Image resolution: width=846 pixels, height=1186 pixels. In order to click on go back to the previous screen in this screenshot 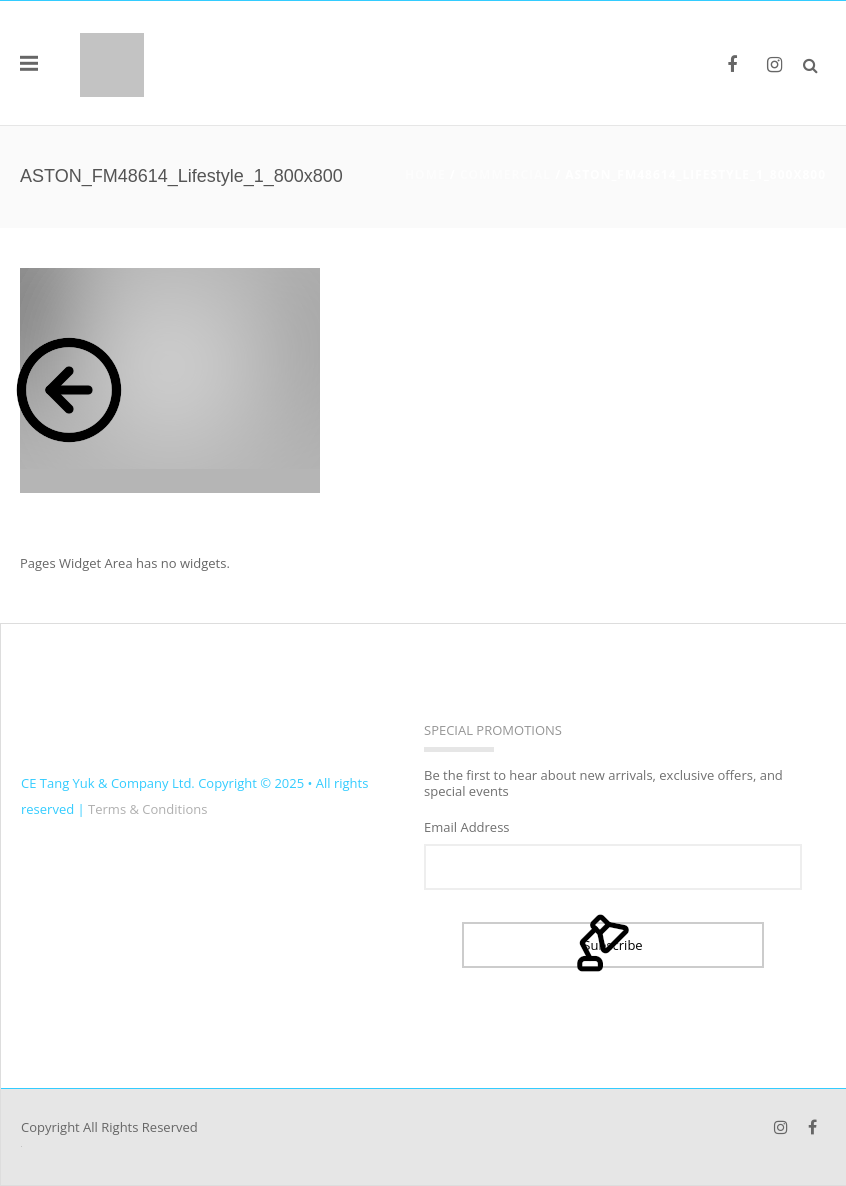, I will do `click(69, 390)`.